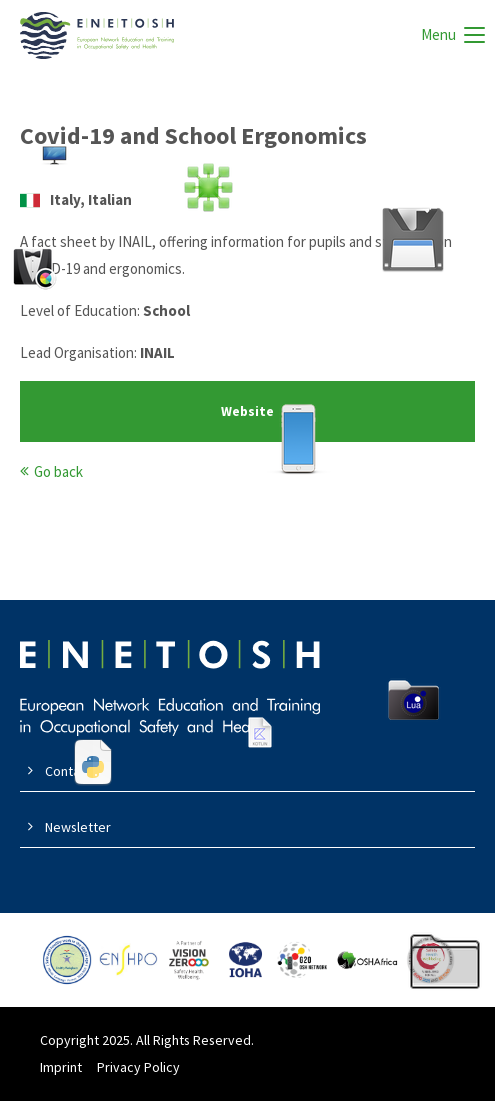 Image resolution: width=495 pixels, height=1101 pixels. Describe the element at coordinates (413, 240) in the screenshot. I see `access superdisk or floppy drive storage` at that location.